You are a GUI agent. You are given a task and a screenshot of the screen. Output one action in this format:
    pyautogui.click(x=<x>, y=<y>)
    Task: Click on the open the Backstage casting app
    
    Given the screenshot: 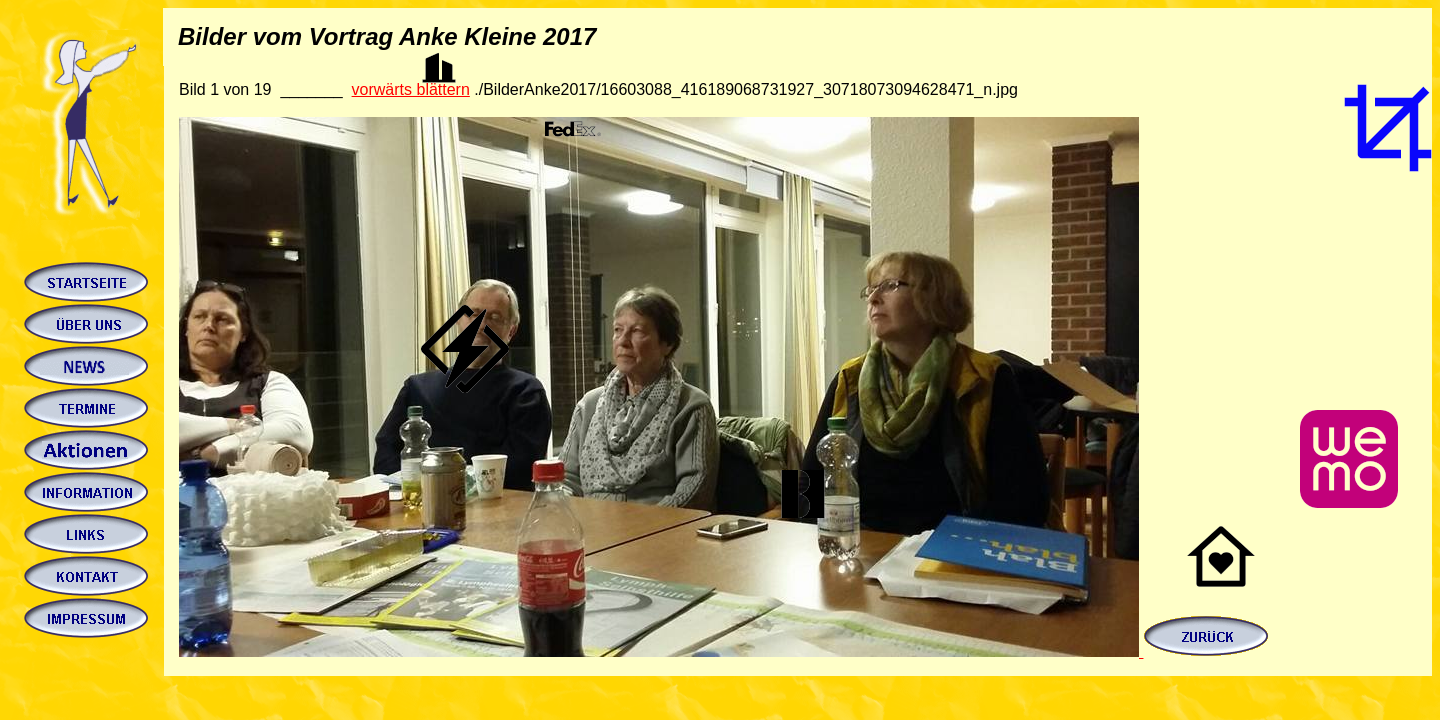 What is the action you would take?
    pyautogui.click(x=803, y=494)
    